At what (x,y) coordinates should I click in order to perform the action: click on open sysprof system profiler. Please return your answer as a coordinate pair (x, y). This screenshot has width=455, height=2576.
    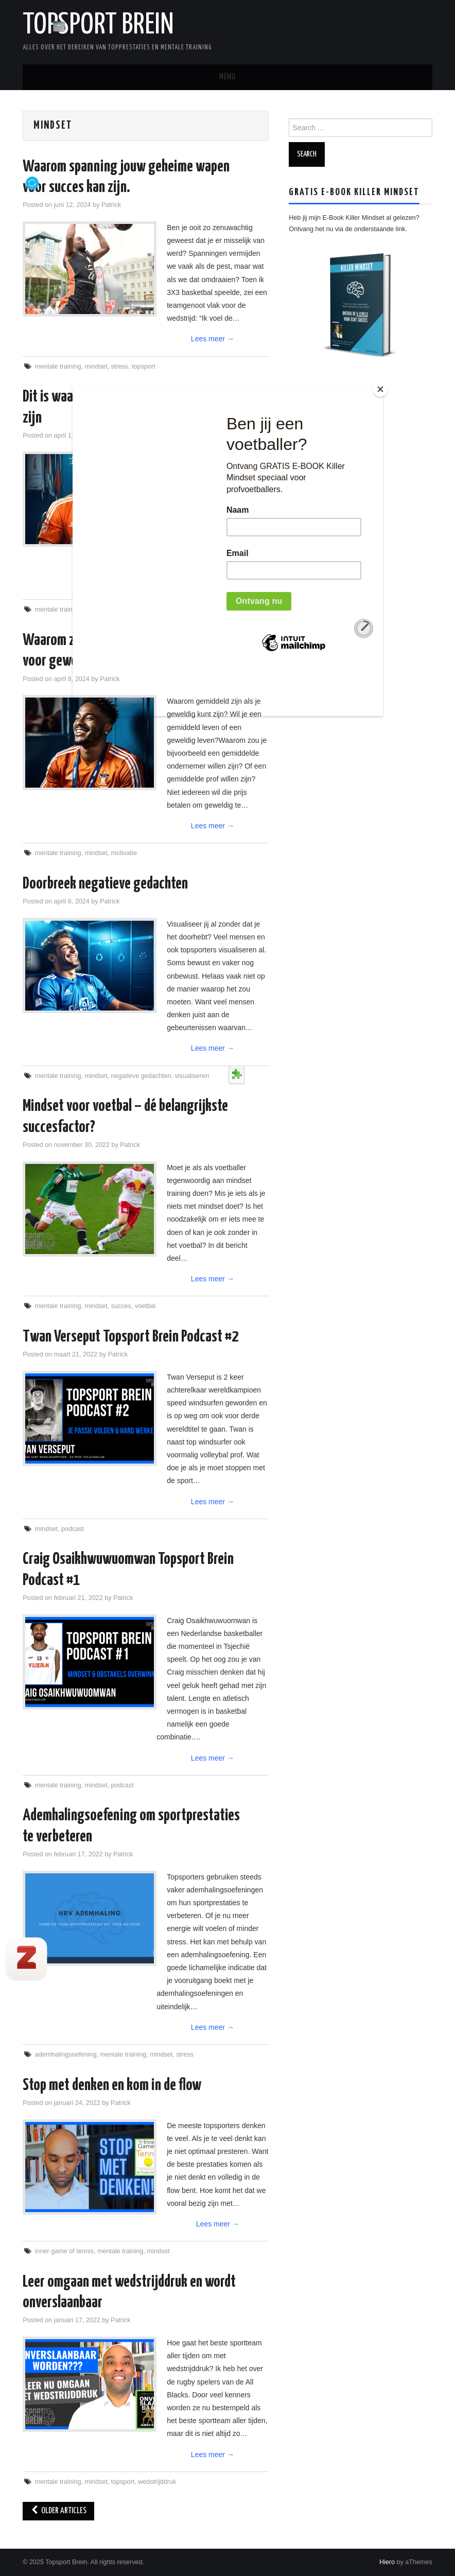
    Looking at the image, I should click on (363, 628).